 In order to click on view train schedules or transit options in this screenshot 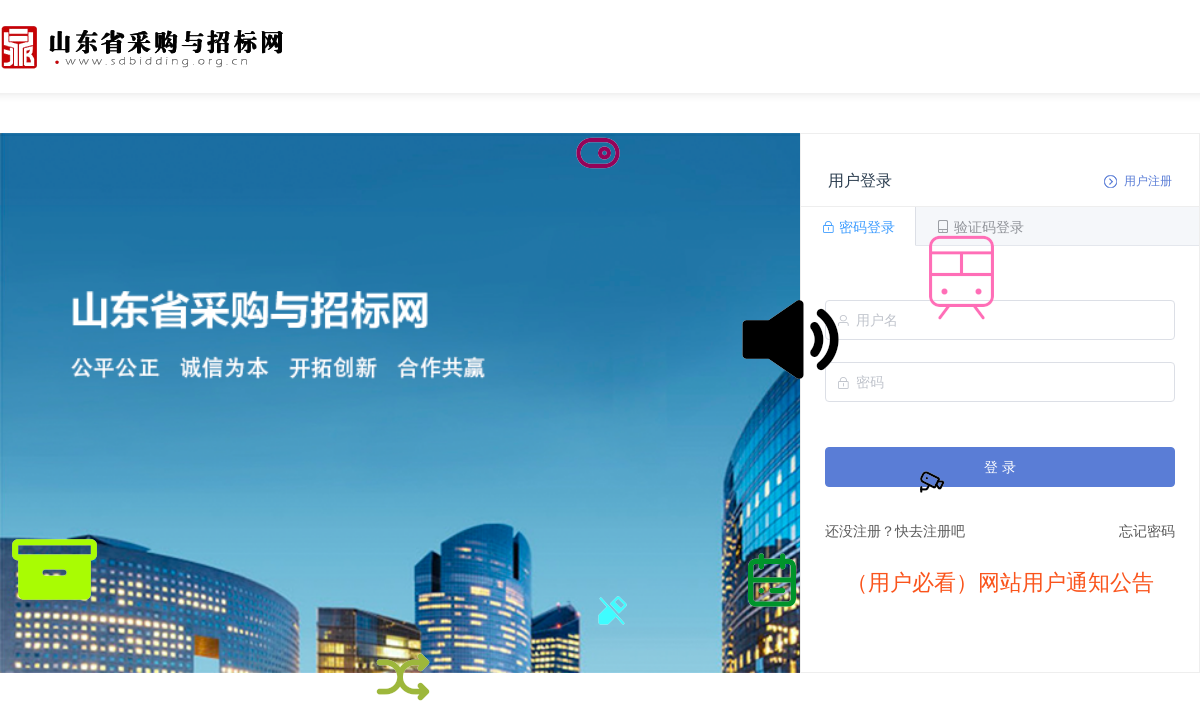, I will do `click(961, 274)`.